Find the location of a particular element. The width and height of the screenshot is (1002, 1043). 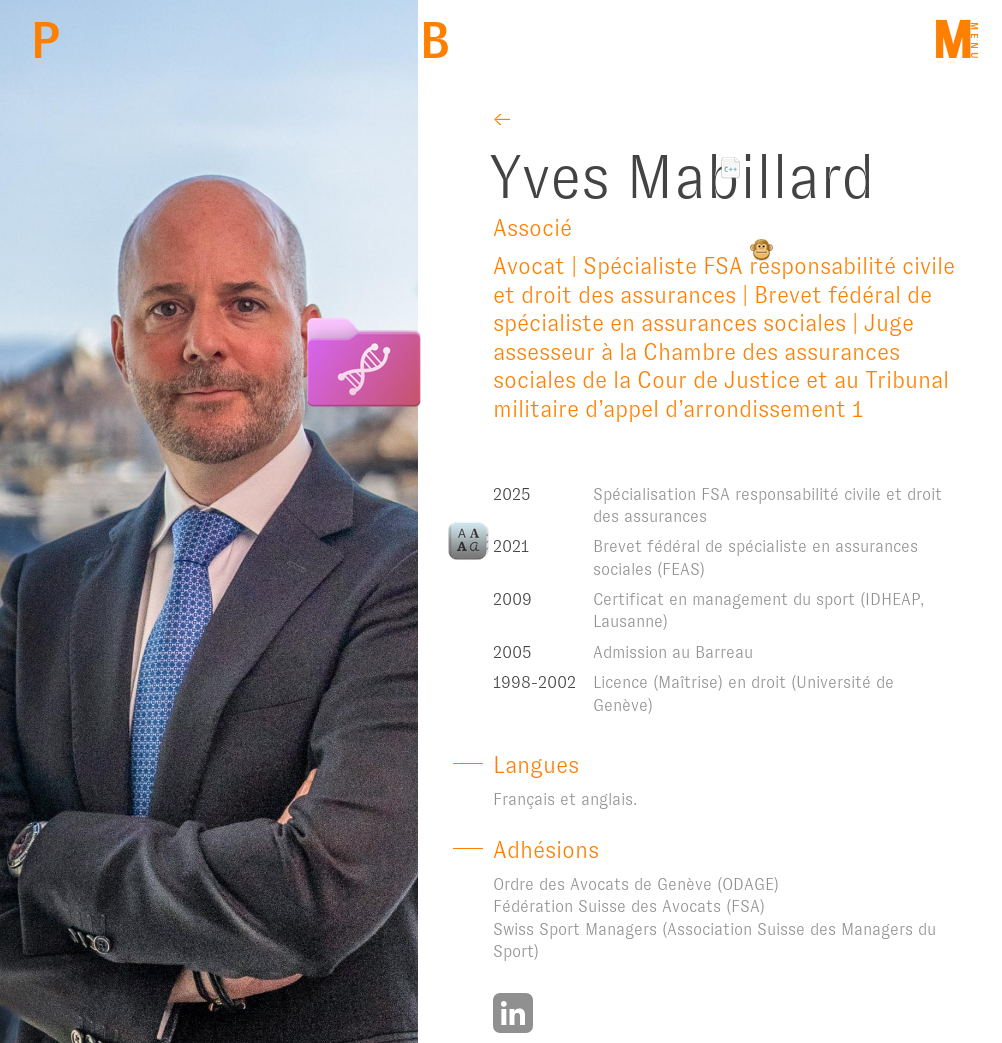

open biology course files is located at coordinates (363, 365).